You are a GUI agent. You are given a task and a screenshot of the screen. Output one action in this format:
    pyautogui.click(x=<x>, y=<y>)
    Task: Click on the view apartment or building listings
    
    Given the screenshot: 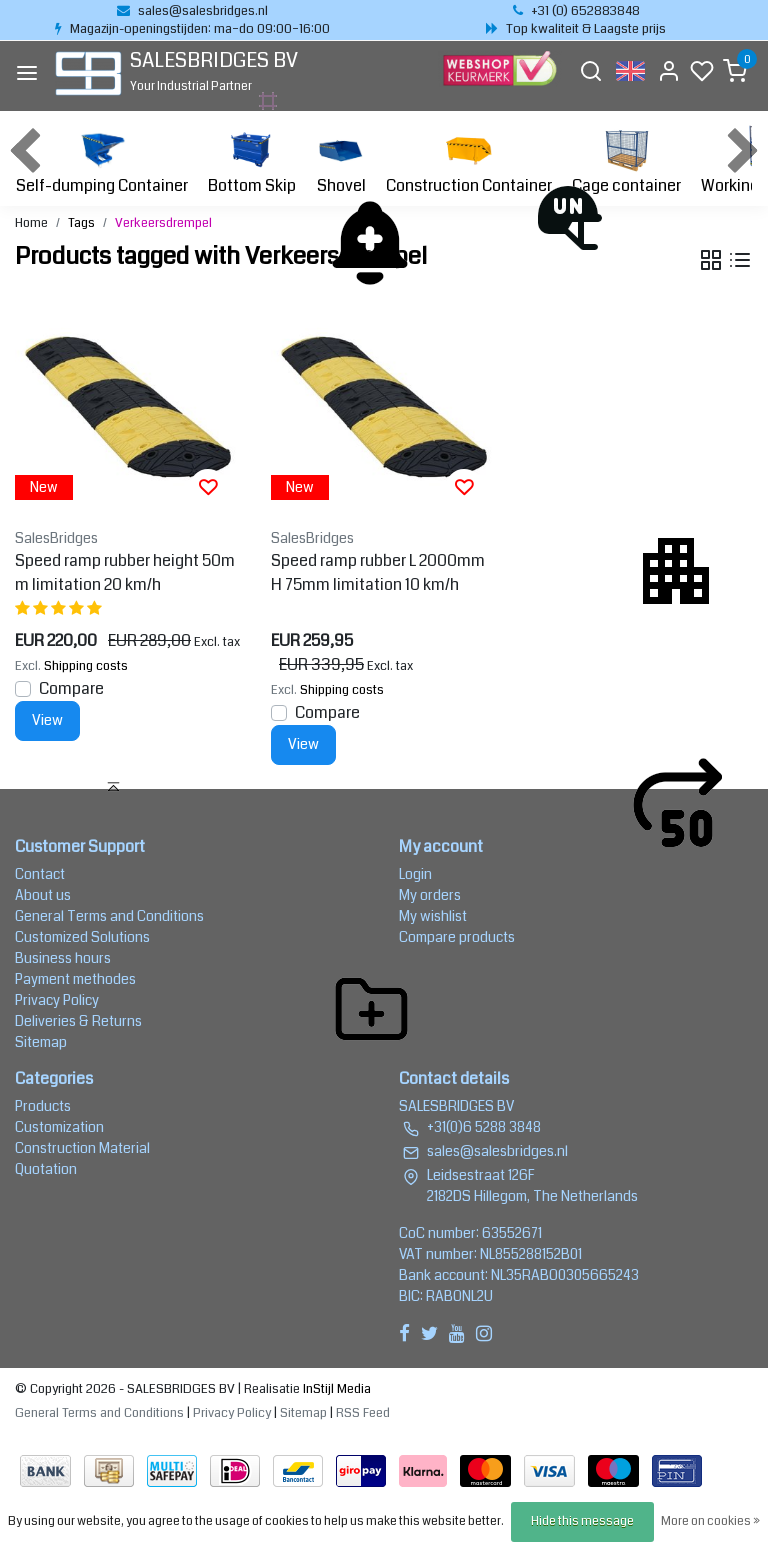 What is the action you would take?
    pyautogui.click(x=676, y=571)
    